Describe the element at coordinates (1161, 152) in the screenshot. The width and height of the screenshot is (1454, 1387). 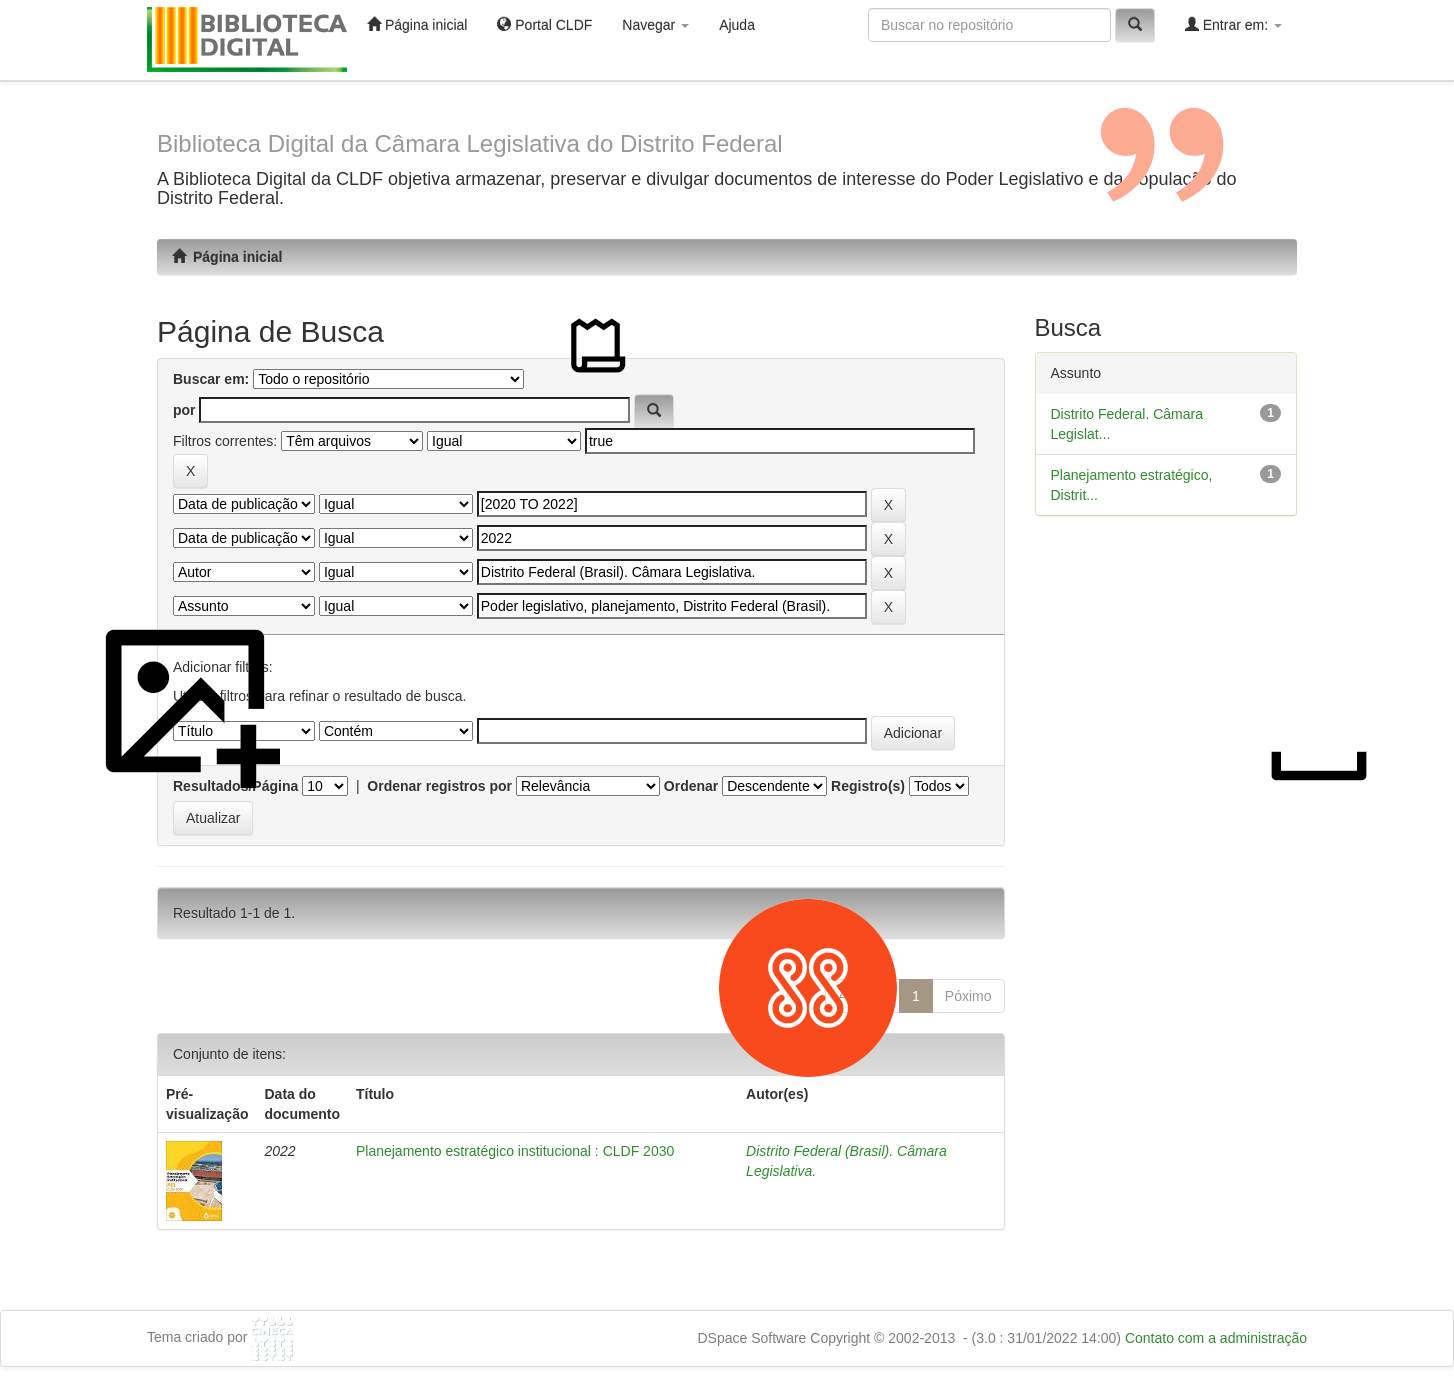
I see `insert a closing quotation mark` at that location.